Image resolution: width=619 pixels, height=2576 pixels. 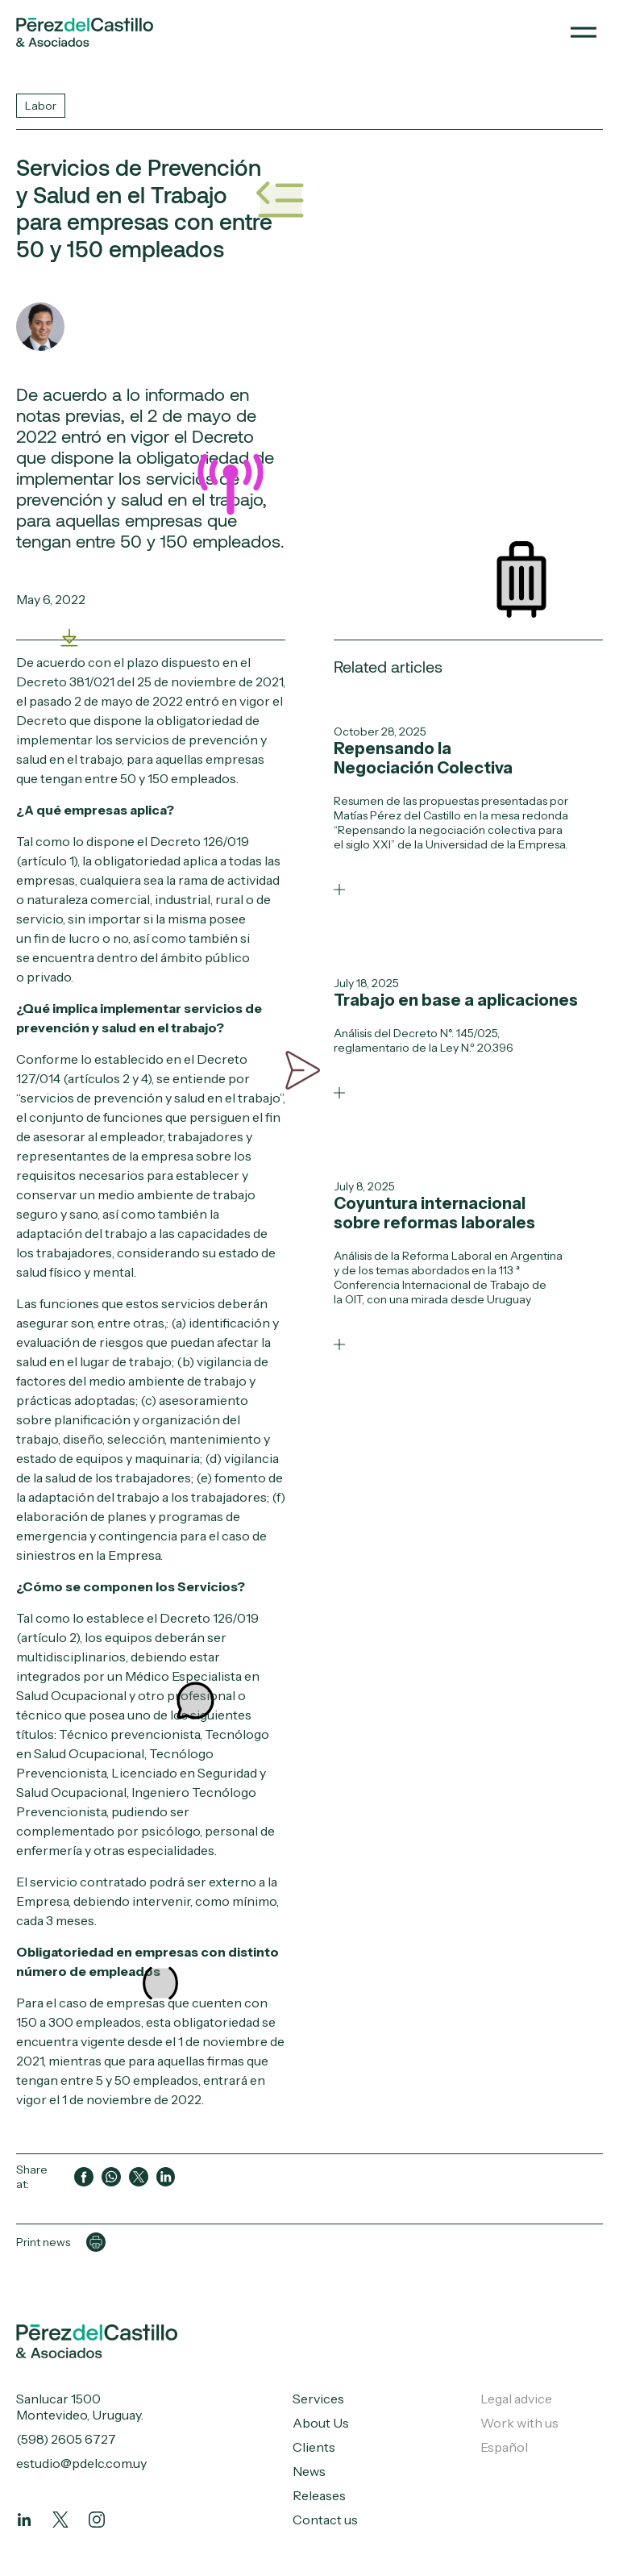 What do you see at coordinates (280, 200) in the screenshot?
I see `decrease text indentation` at bounding box center [280, 200].